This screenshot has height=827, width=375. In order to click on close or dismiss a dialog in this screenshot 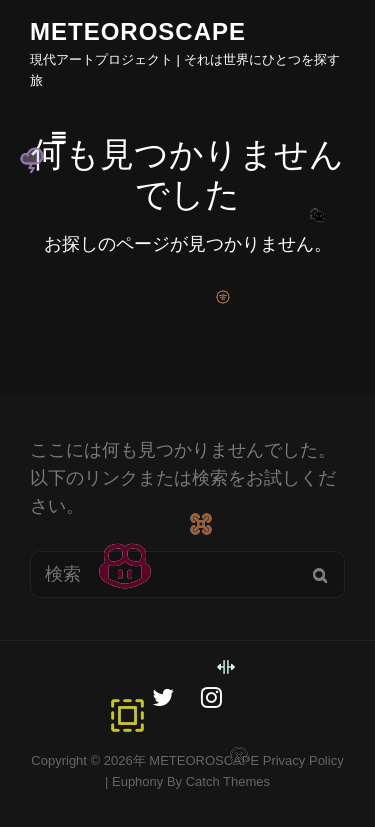, I will do `click(239, 756)`.